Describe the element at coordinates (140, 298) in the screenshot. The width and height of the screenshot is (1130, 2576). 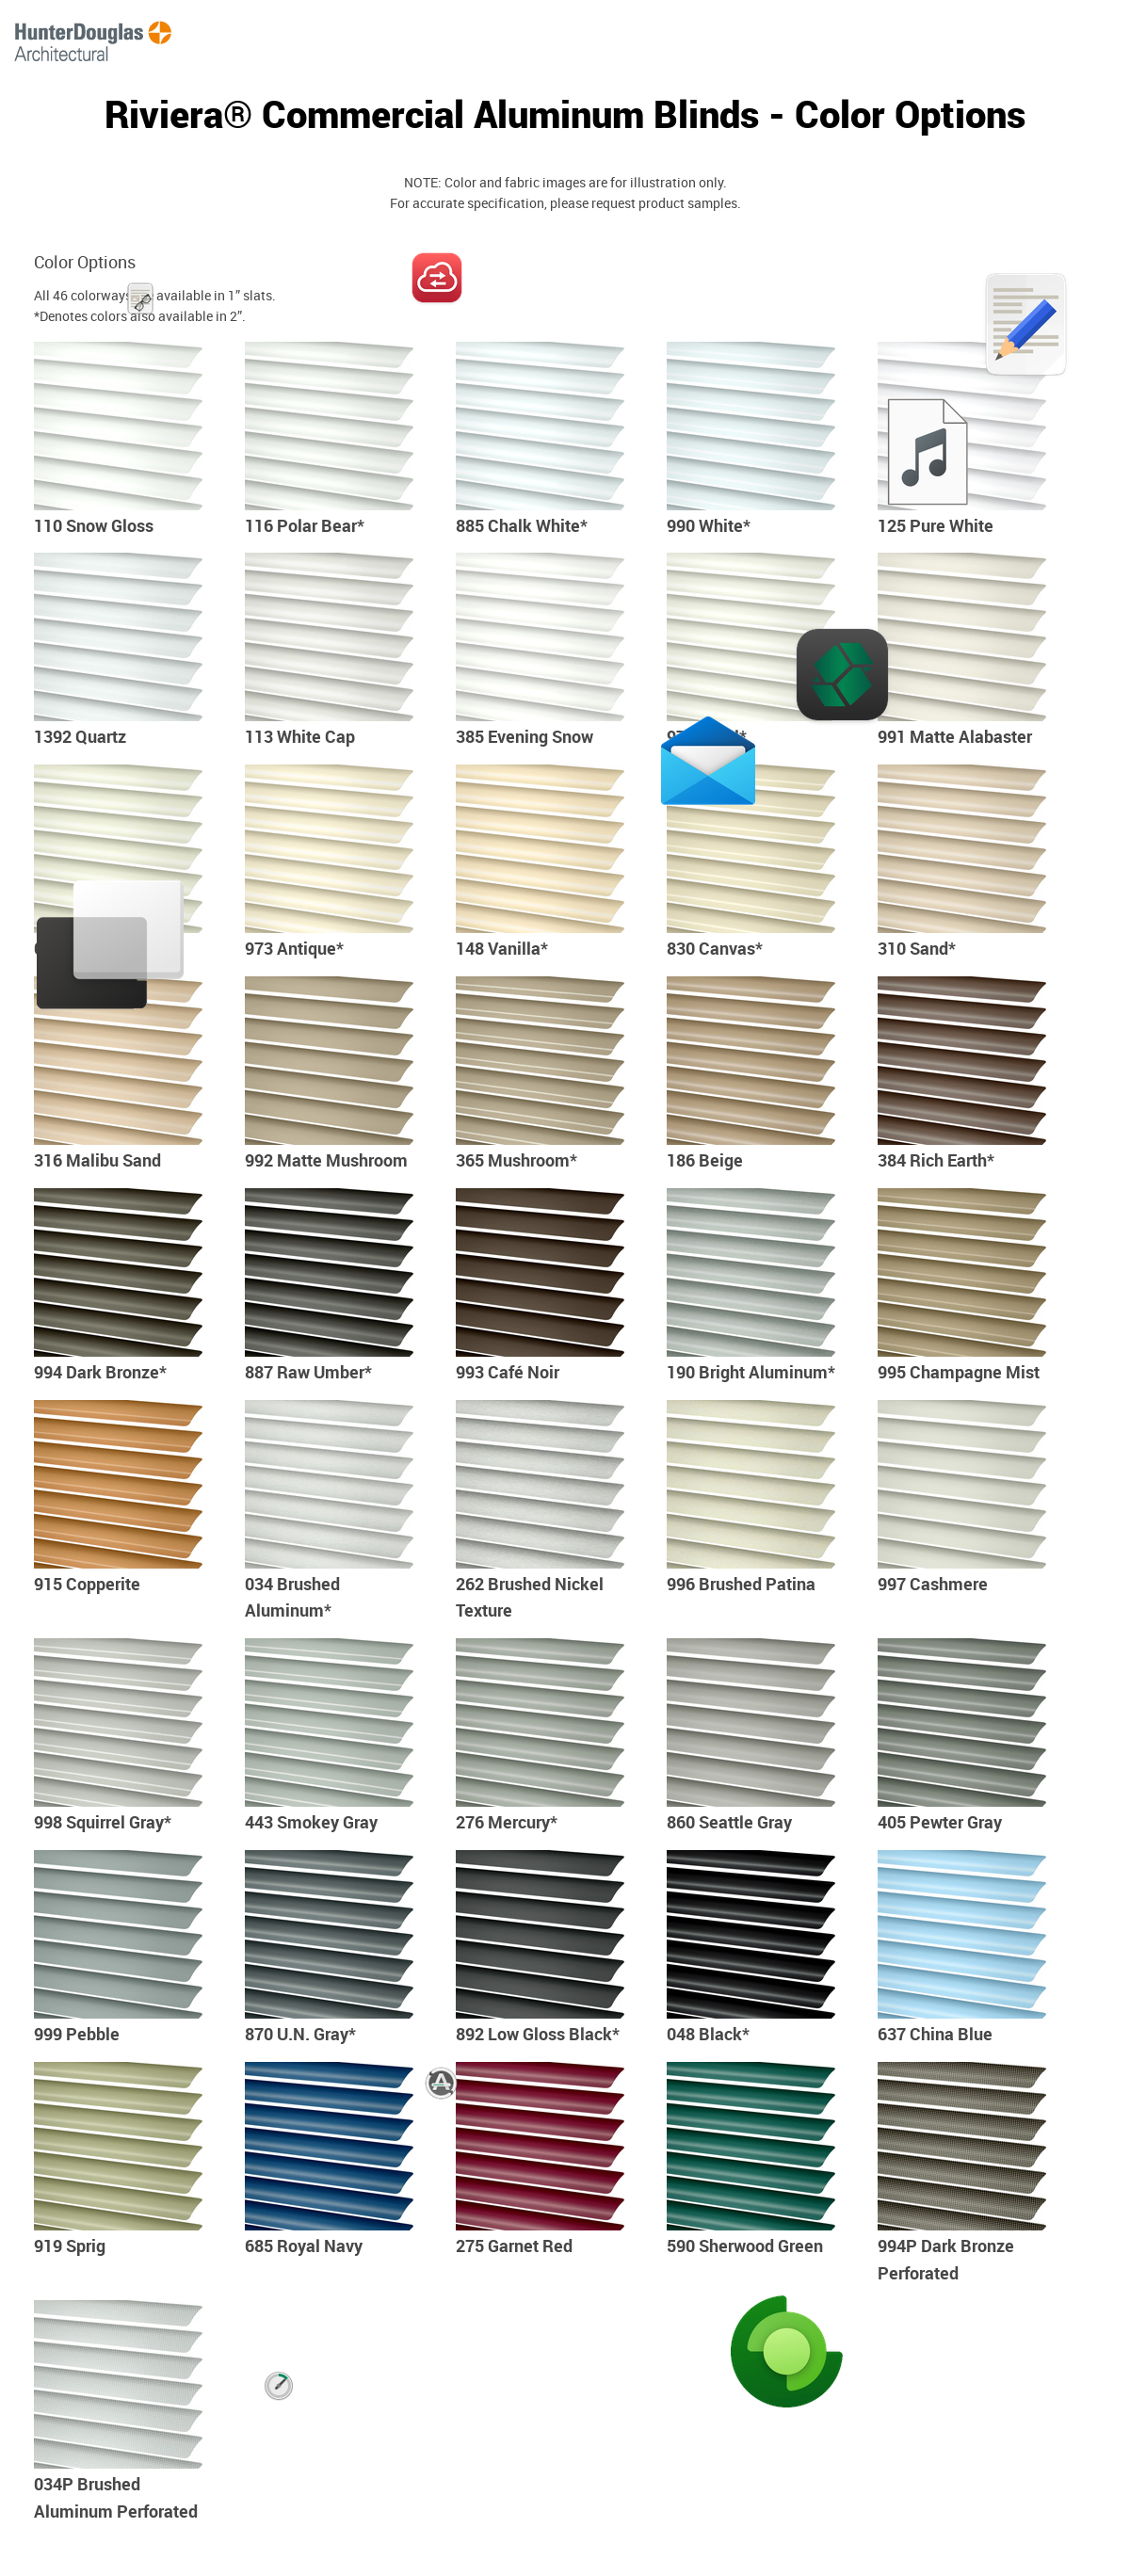
I see `open office productivity applications` at that location.